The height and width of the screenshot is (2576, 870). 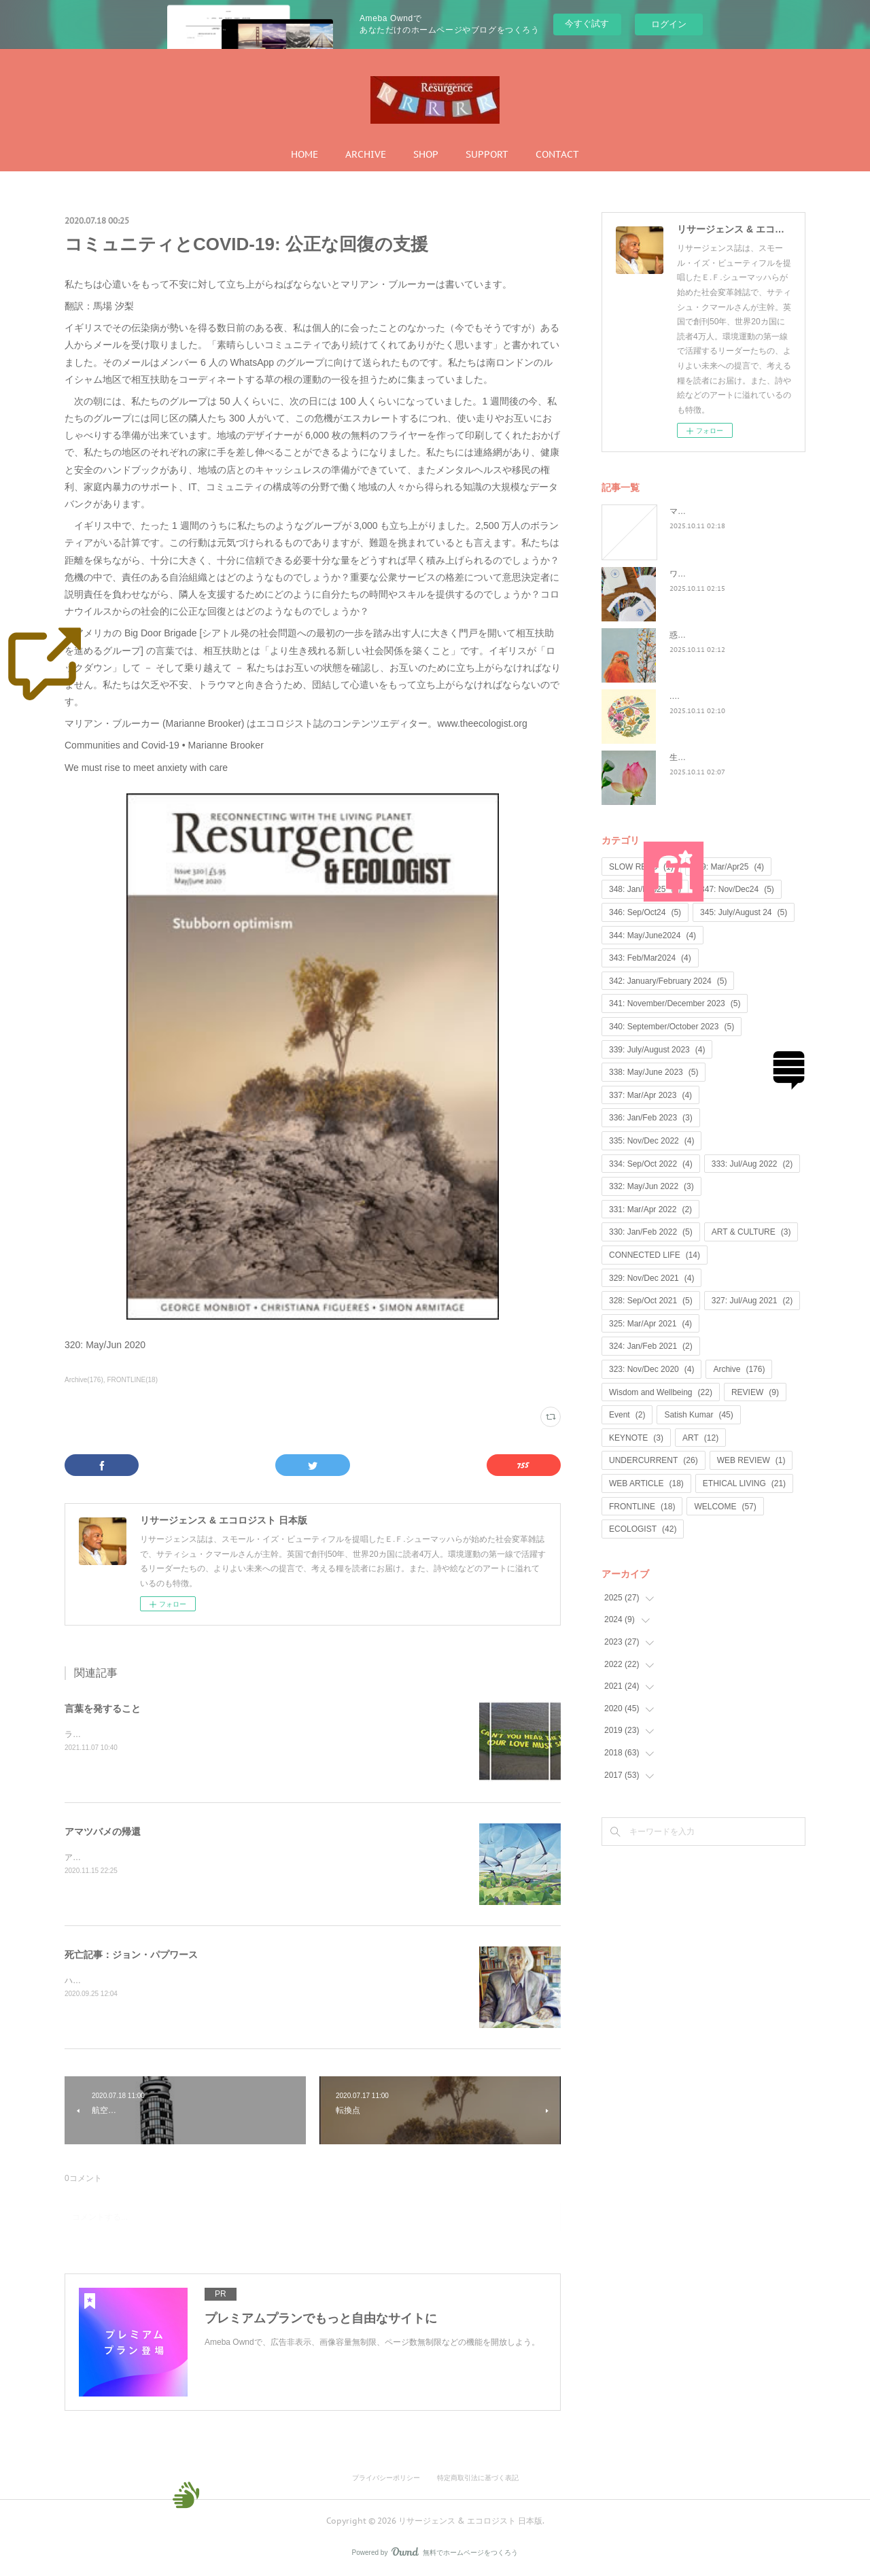 I want to click on access sign language interpretation options, so click(x=186, y=2494).